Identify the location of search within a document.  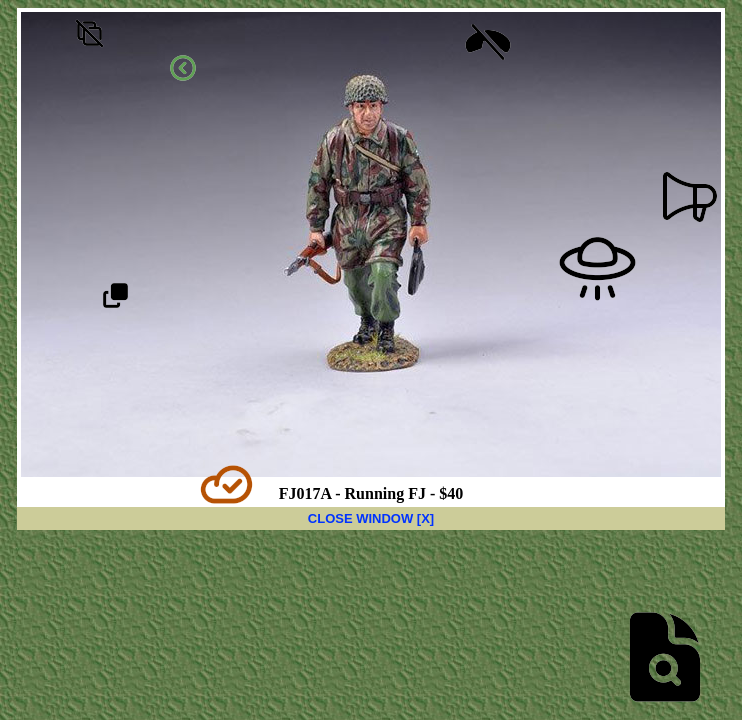
(665, 657).